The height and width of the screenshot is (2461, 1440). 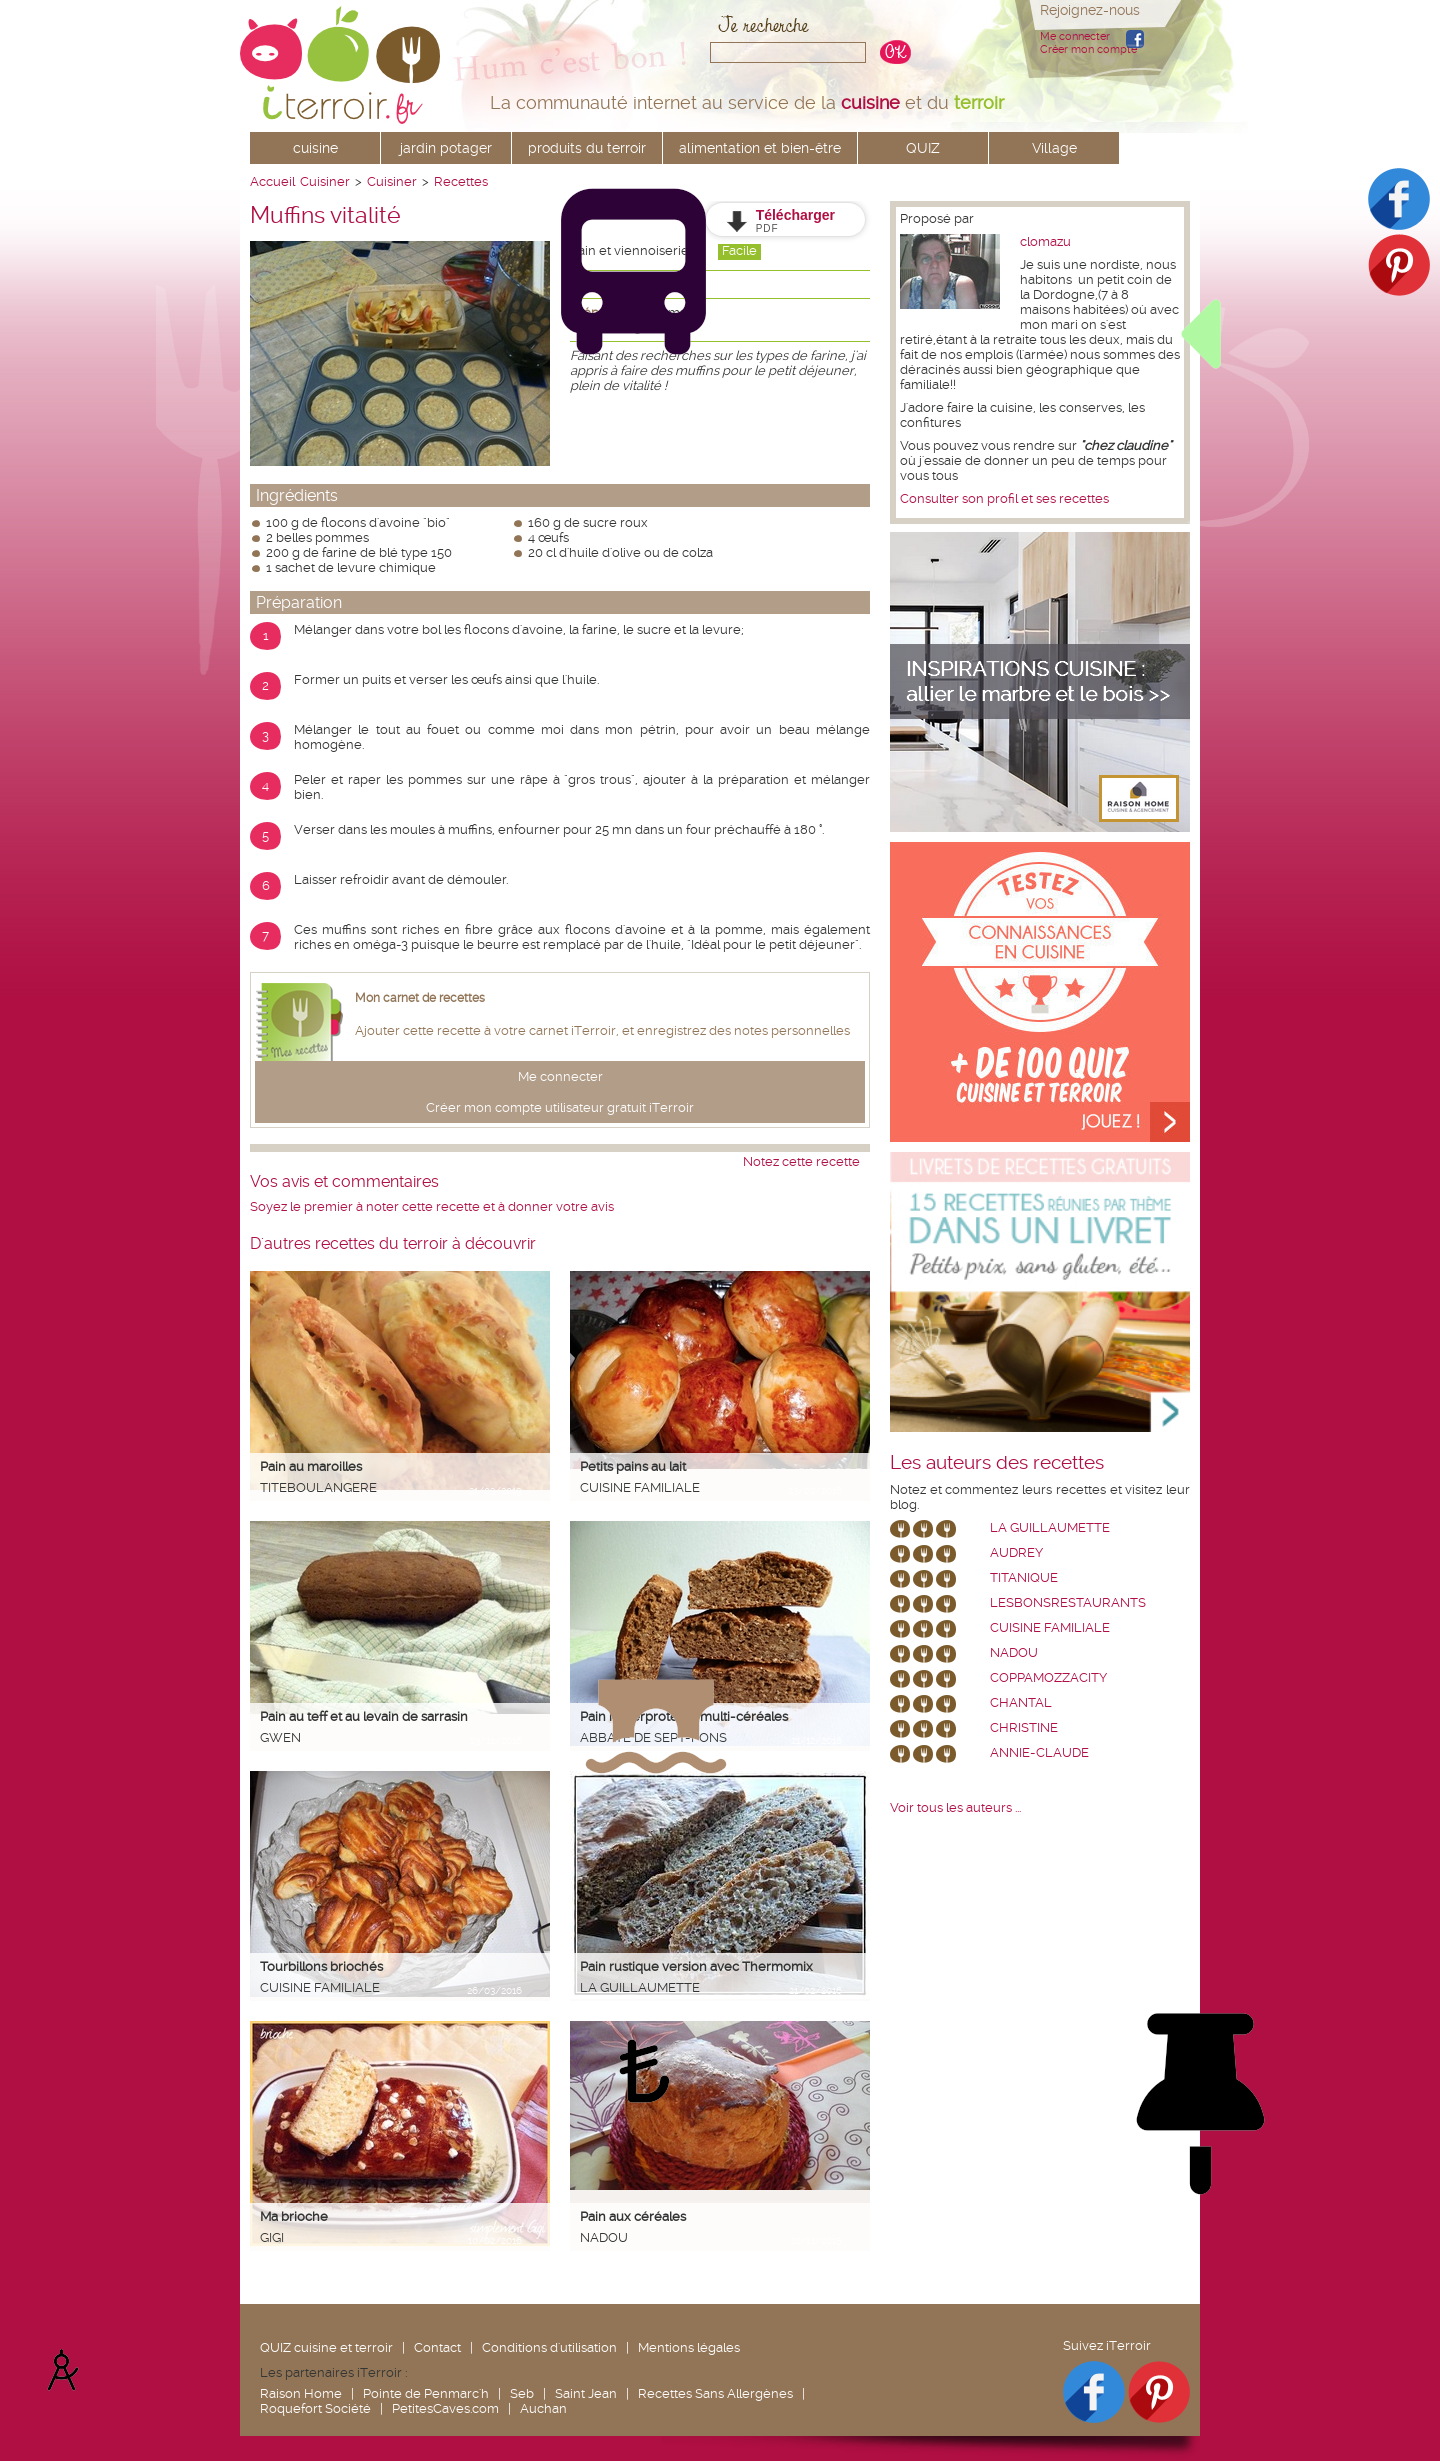 I want to click on go back to the previous screen, so click(x=1206, y=334).